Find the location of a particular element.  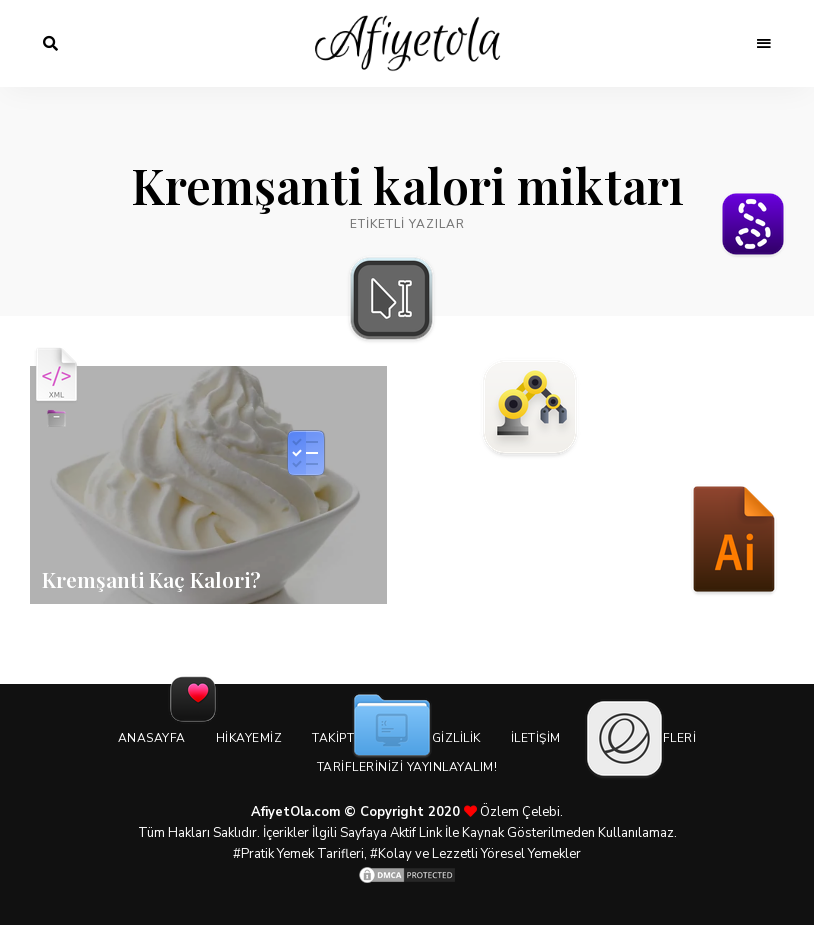

open an Adobe Illustrator file is located at coordinates (734, 539).